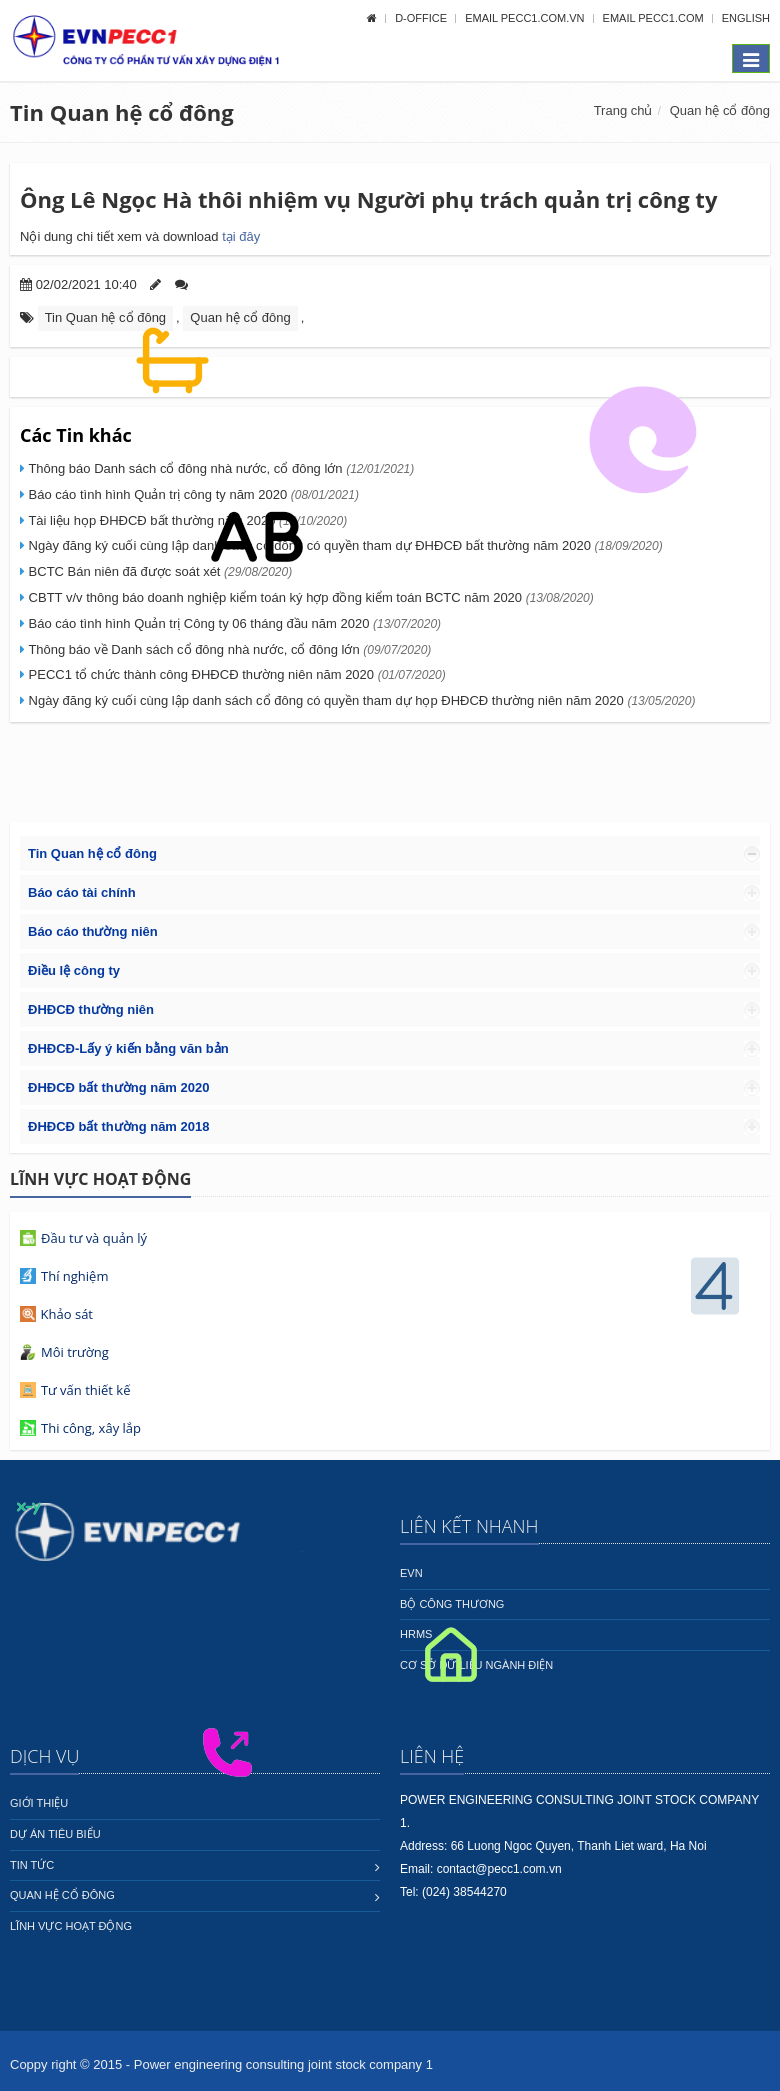 This screenshot has width=780, height=2091. Describe the element at coordinates (29, 1507) in the screenshot. I see `subtract y value from x in a calculation` at that location.